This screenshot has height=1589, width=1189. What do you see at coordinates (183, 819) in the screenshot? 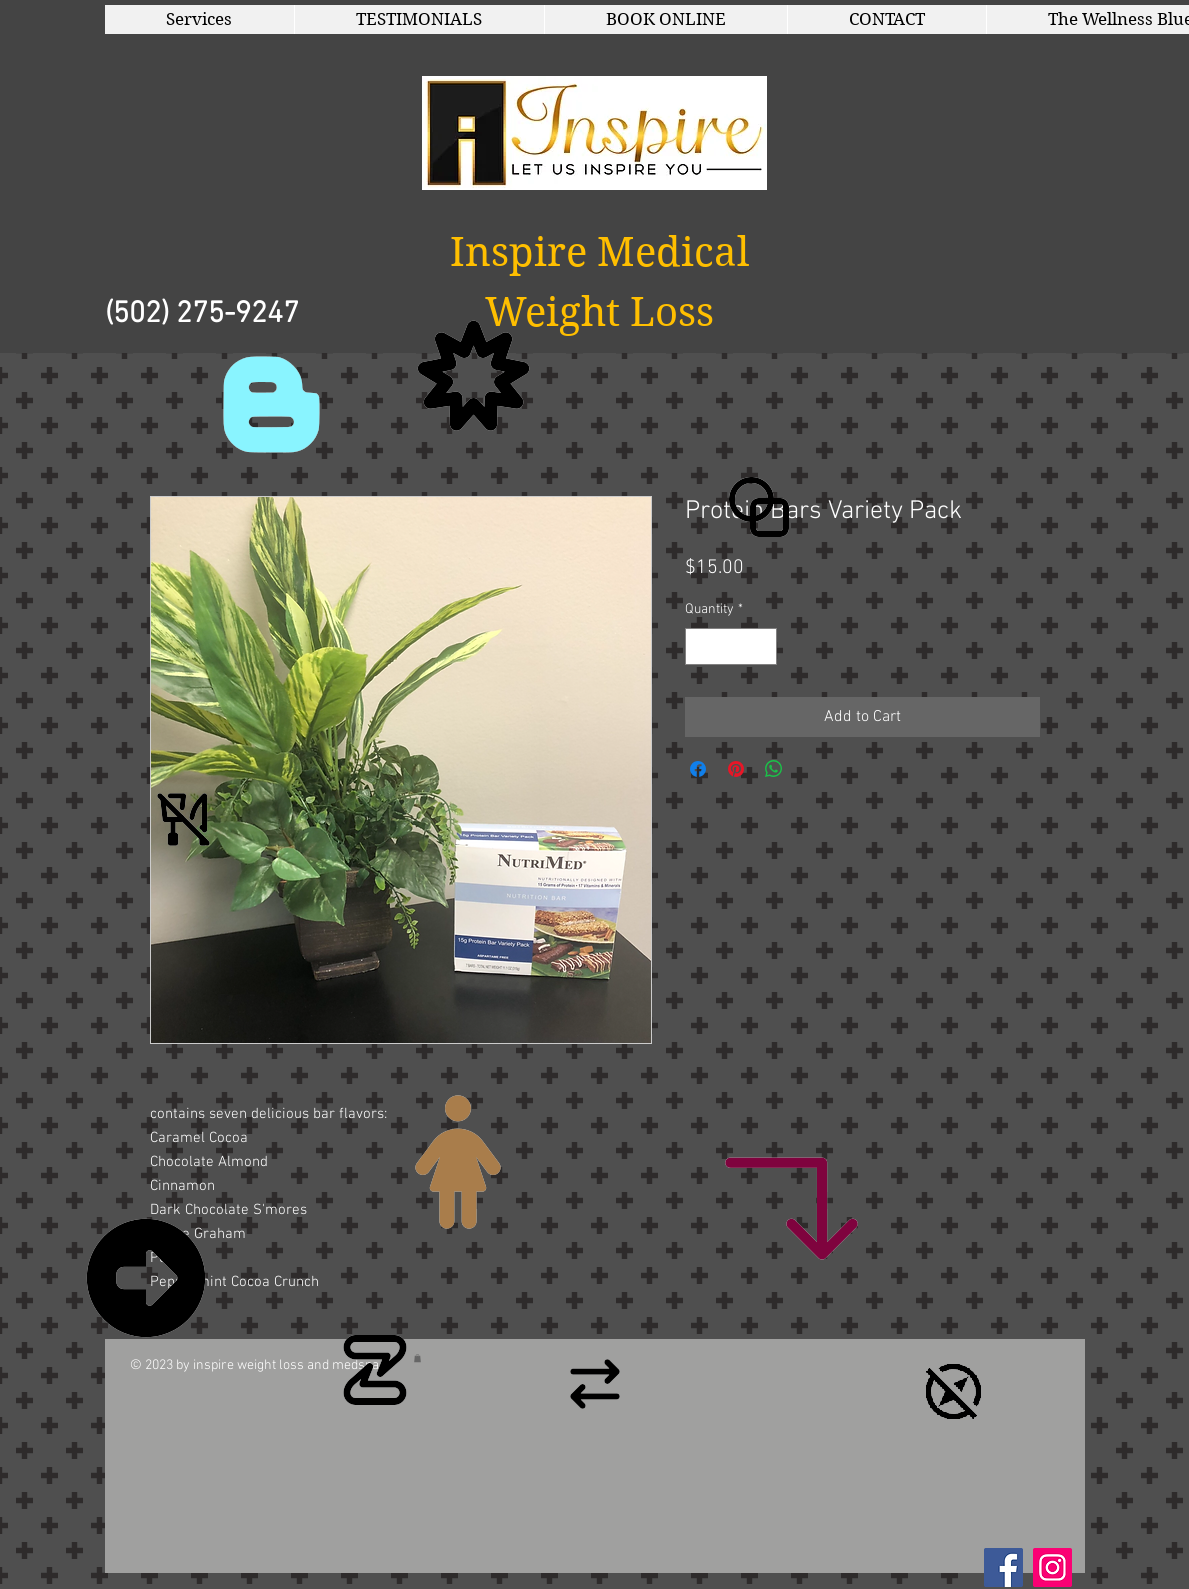
I see `indicates cooking or kitchen features are disabled` at bounding box center [183, 819].